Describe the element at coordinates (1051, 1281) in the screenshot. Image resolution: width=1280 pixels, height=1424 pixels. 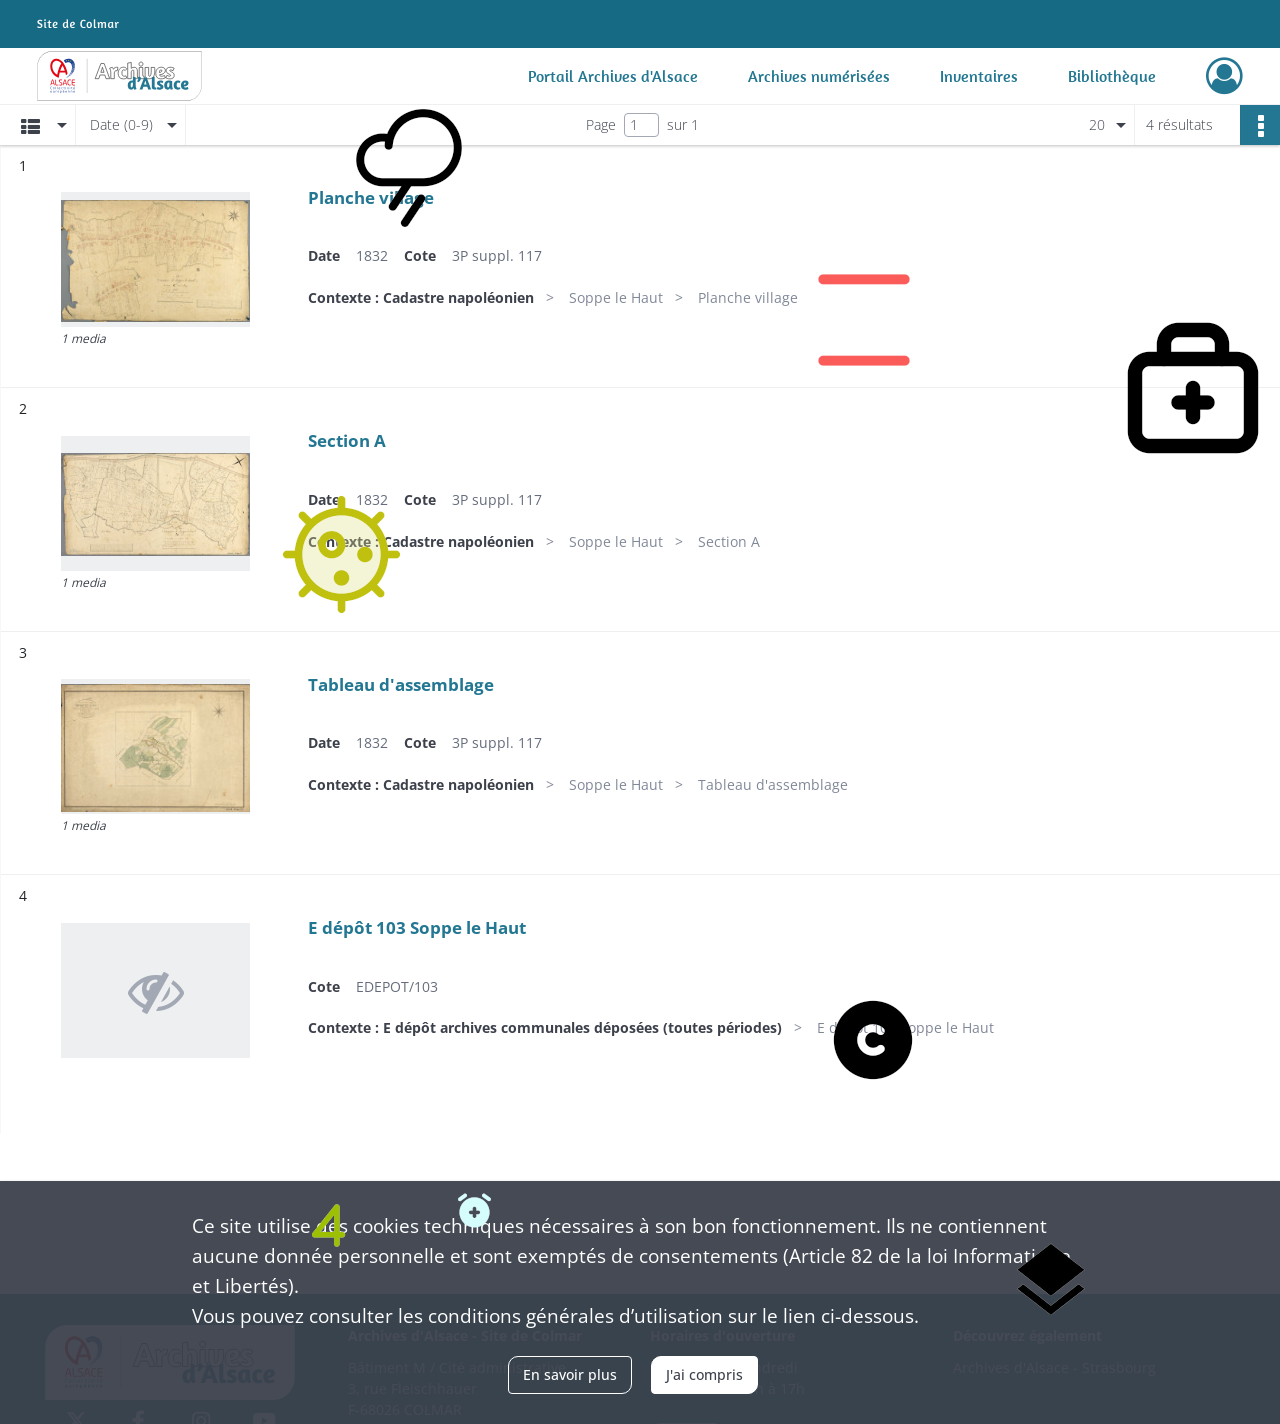
I see `toggle map layers or overlays` at that location.